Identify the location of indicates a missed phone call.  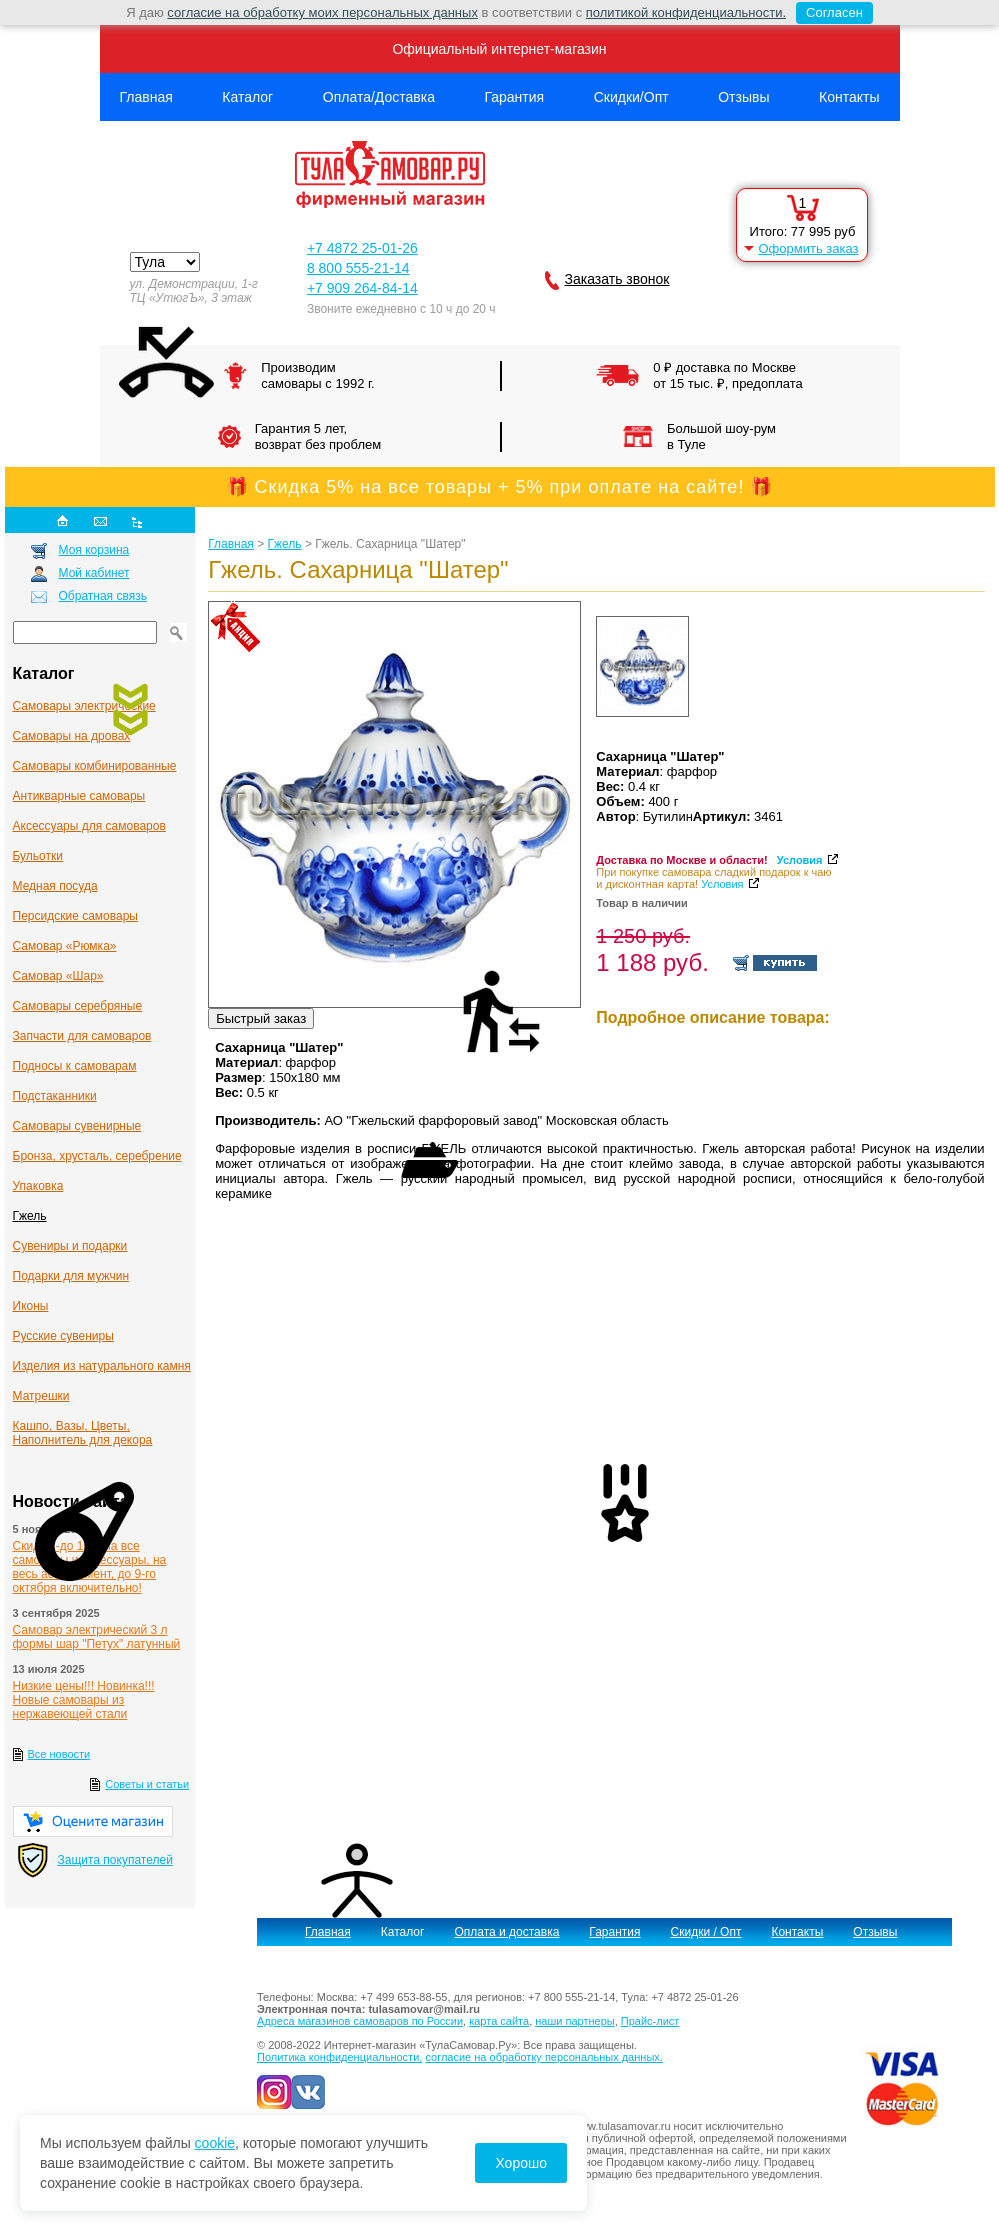
(166, 362).